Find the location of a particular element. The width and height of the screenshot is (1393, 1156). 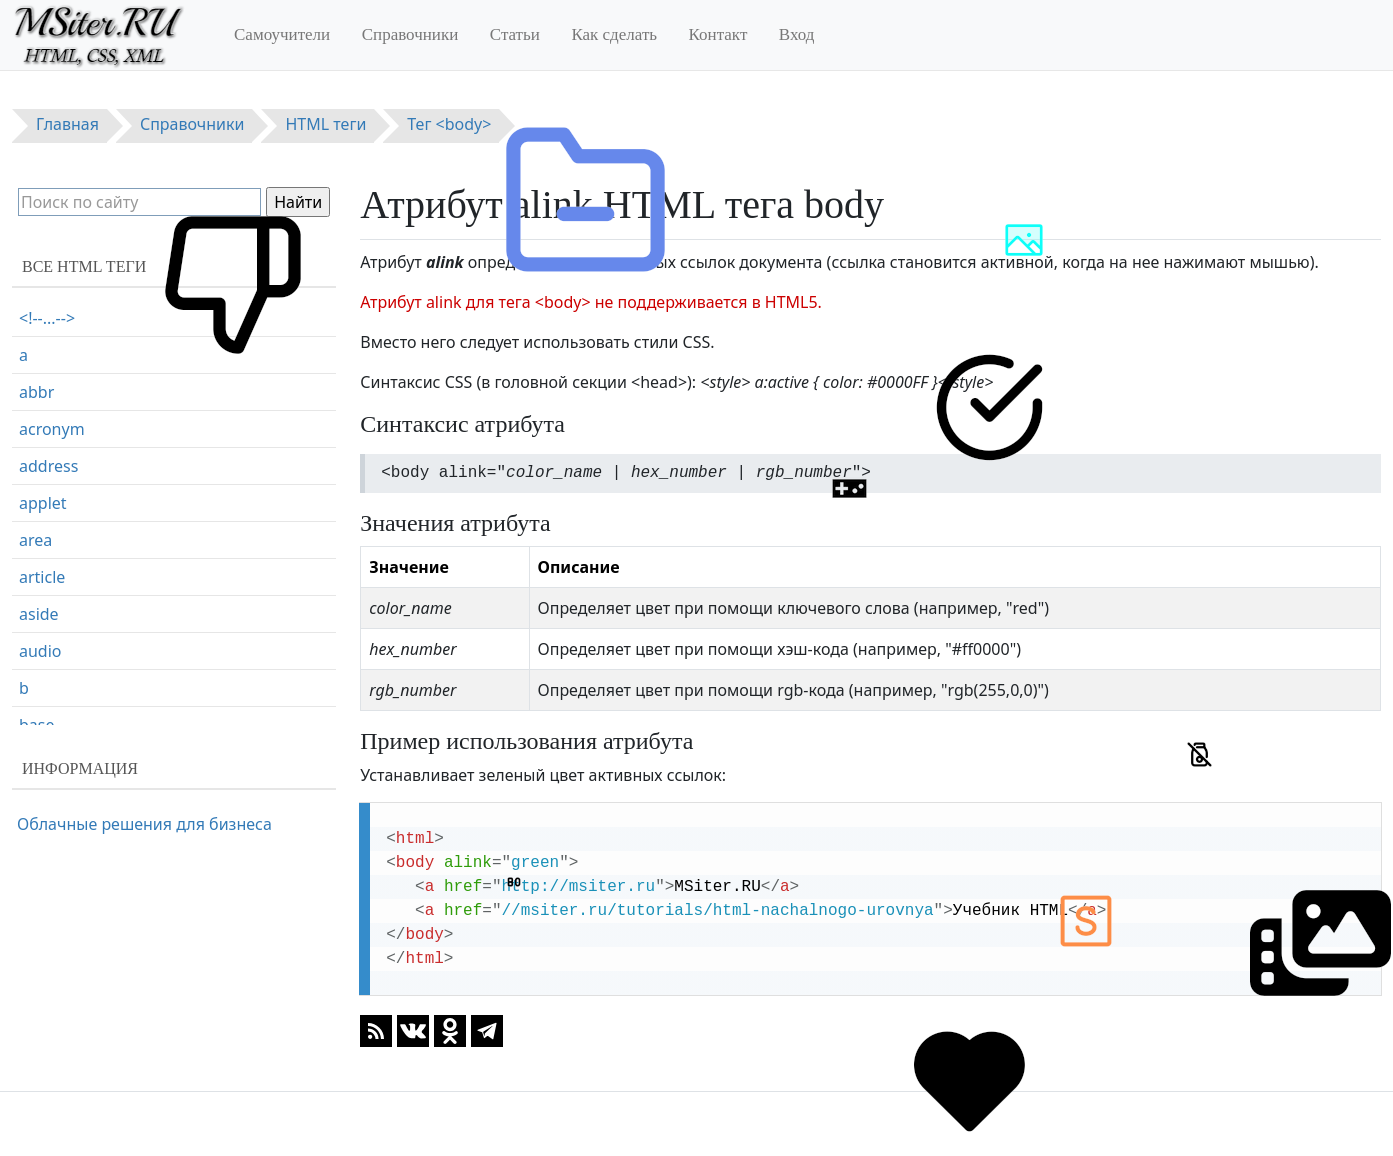

access gaming features or settings is located at coordinates (849, 488).